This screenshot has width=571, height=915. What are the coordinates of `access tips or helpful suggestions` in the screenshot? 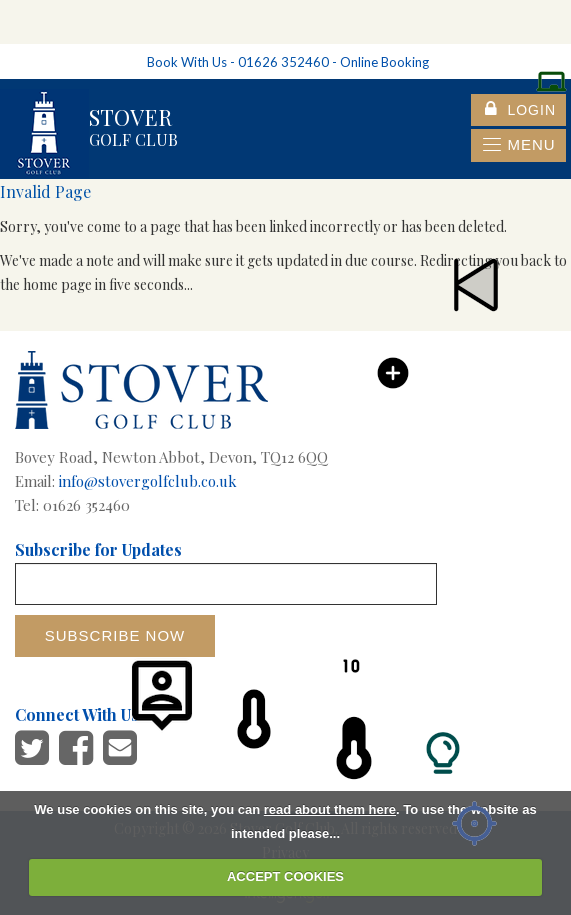 It's located at (443, 753).